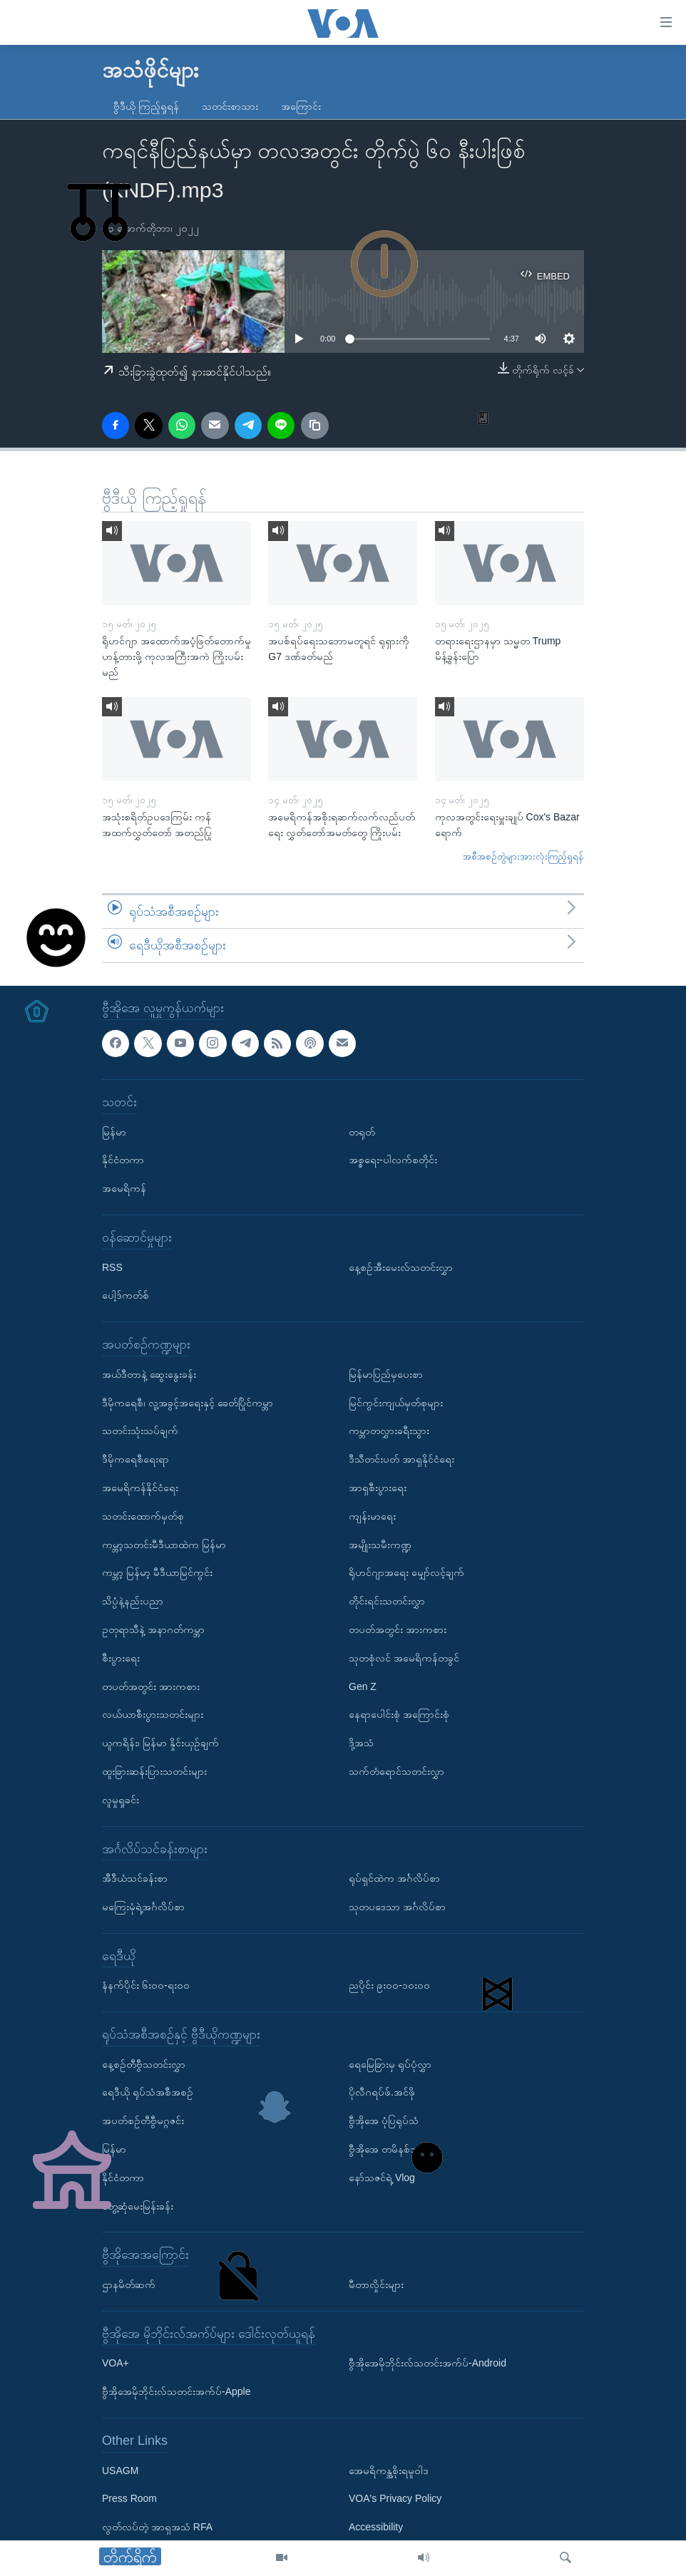 This screenshot has height=2576, width=686. Describe the element at coordinates (275, 2107) in the screenshot. I see `open snapchat` at that location.